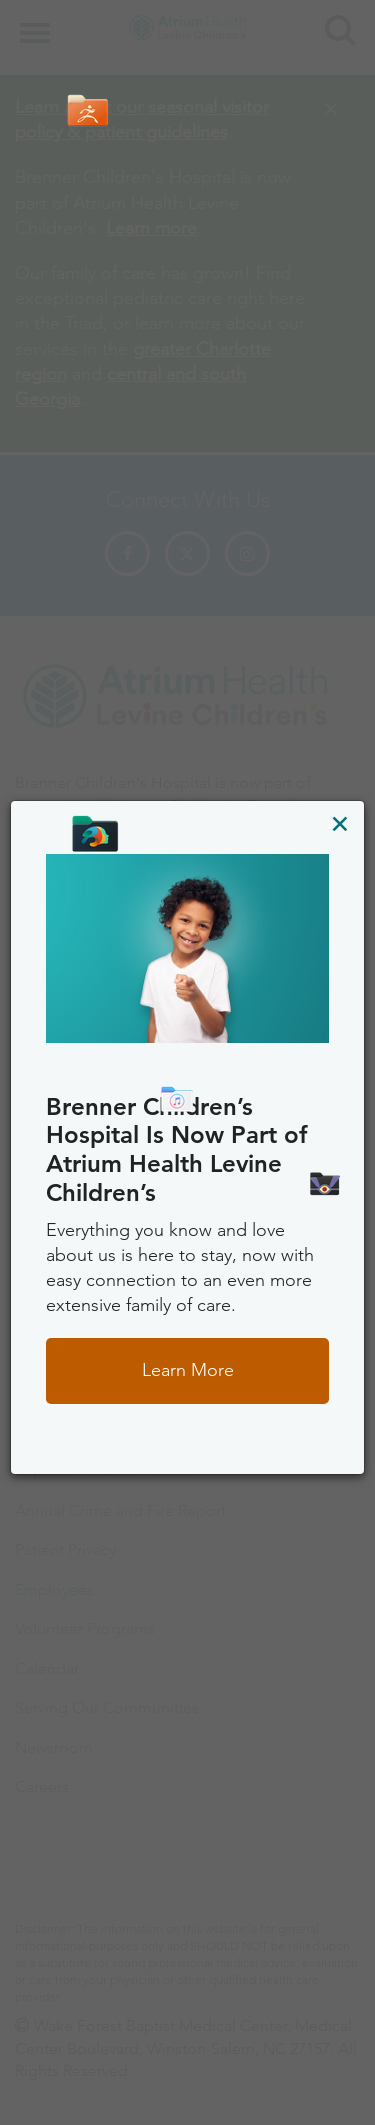 This screenshot has width=375, height=2125. I want to click on open folder containing apple music files, so click(177, 1100).